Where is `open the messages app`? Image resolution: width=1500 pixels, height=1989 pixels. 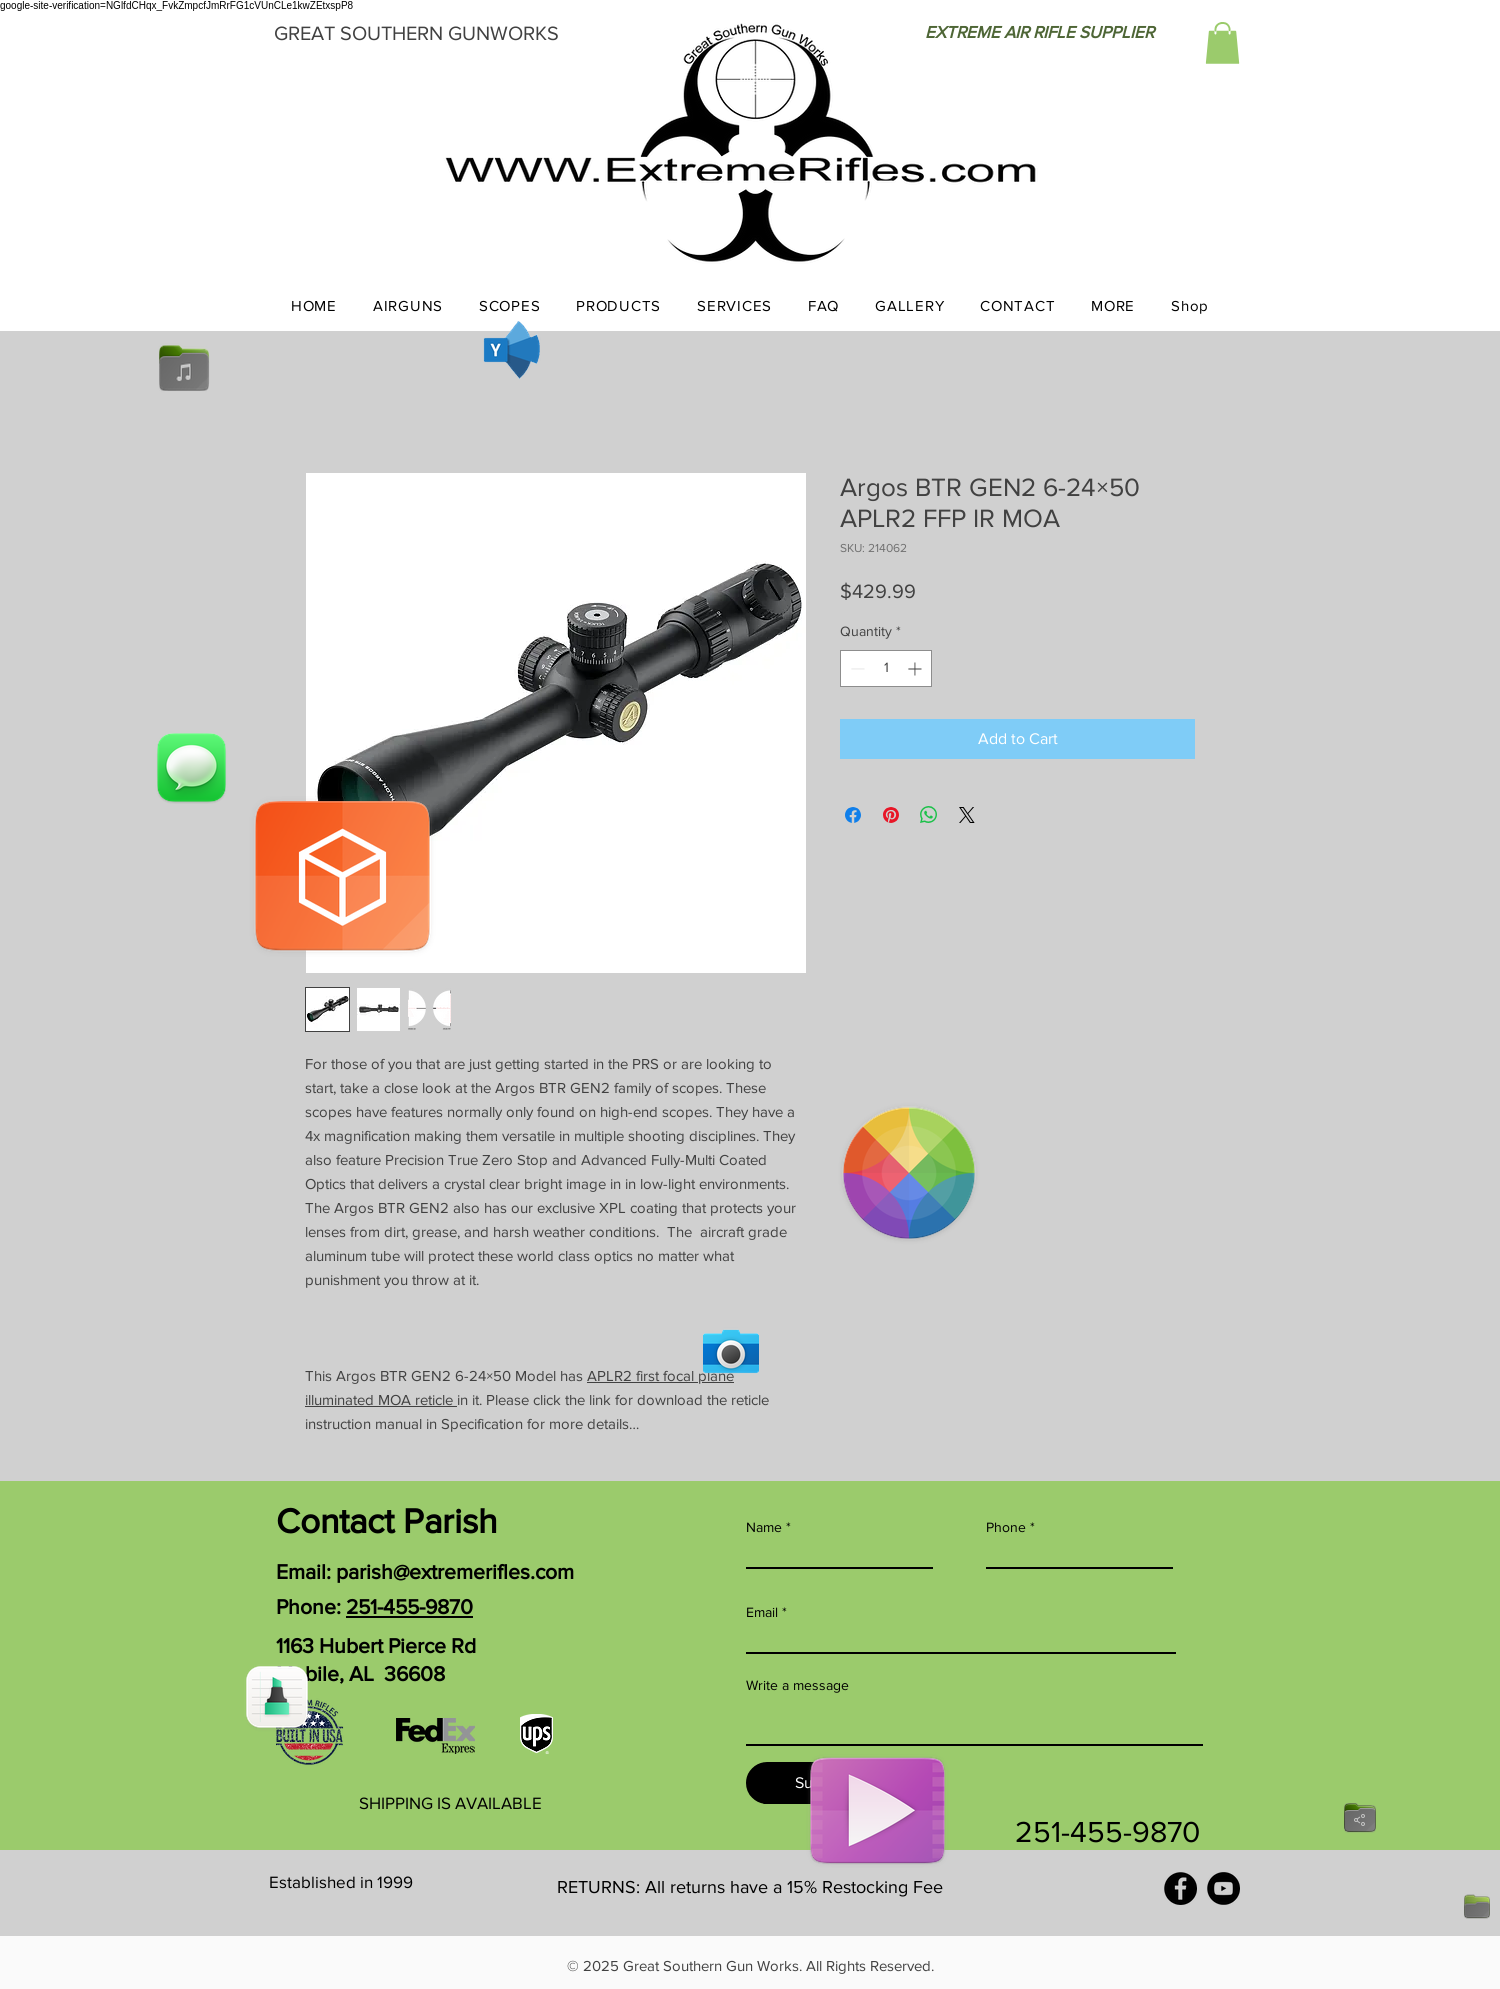 open the messages app is located at coordinates (191, 767).